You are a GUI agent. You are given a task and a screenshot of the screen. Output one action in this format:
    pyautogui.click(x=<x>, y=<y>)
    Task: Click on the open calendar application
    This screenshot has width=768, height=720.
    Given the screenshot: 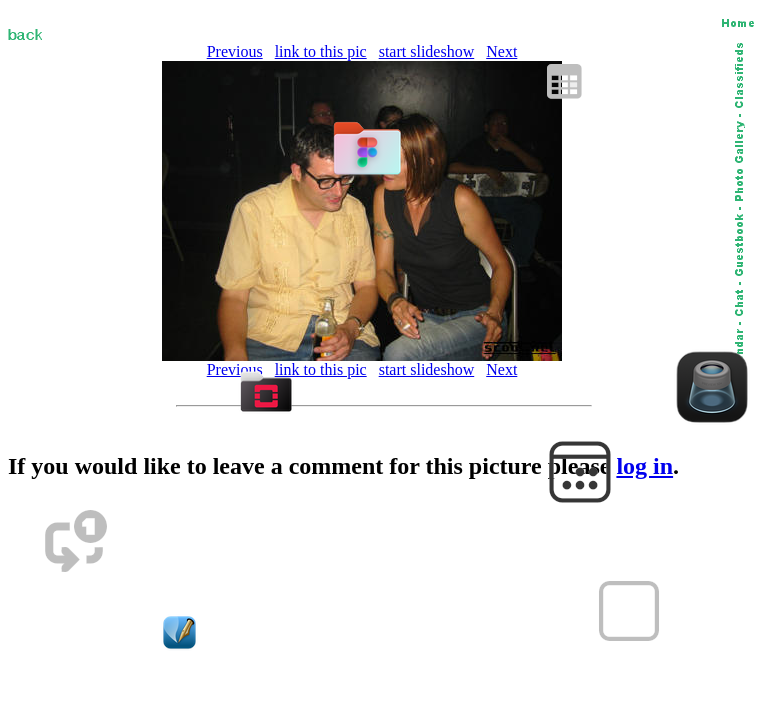 What is the action you would take?
    pyautogui.click(x=580, y=472)
    